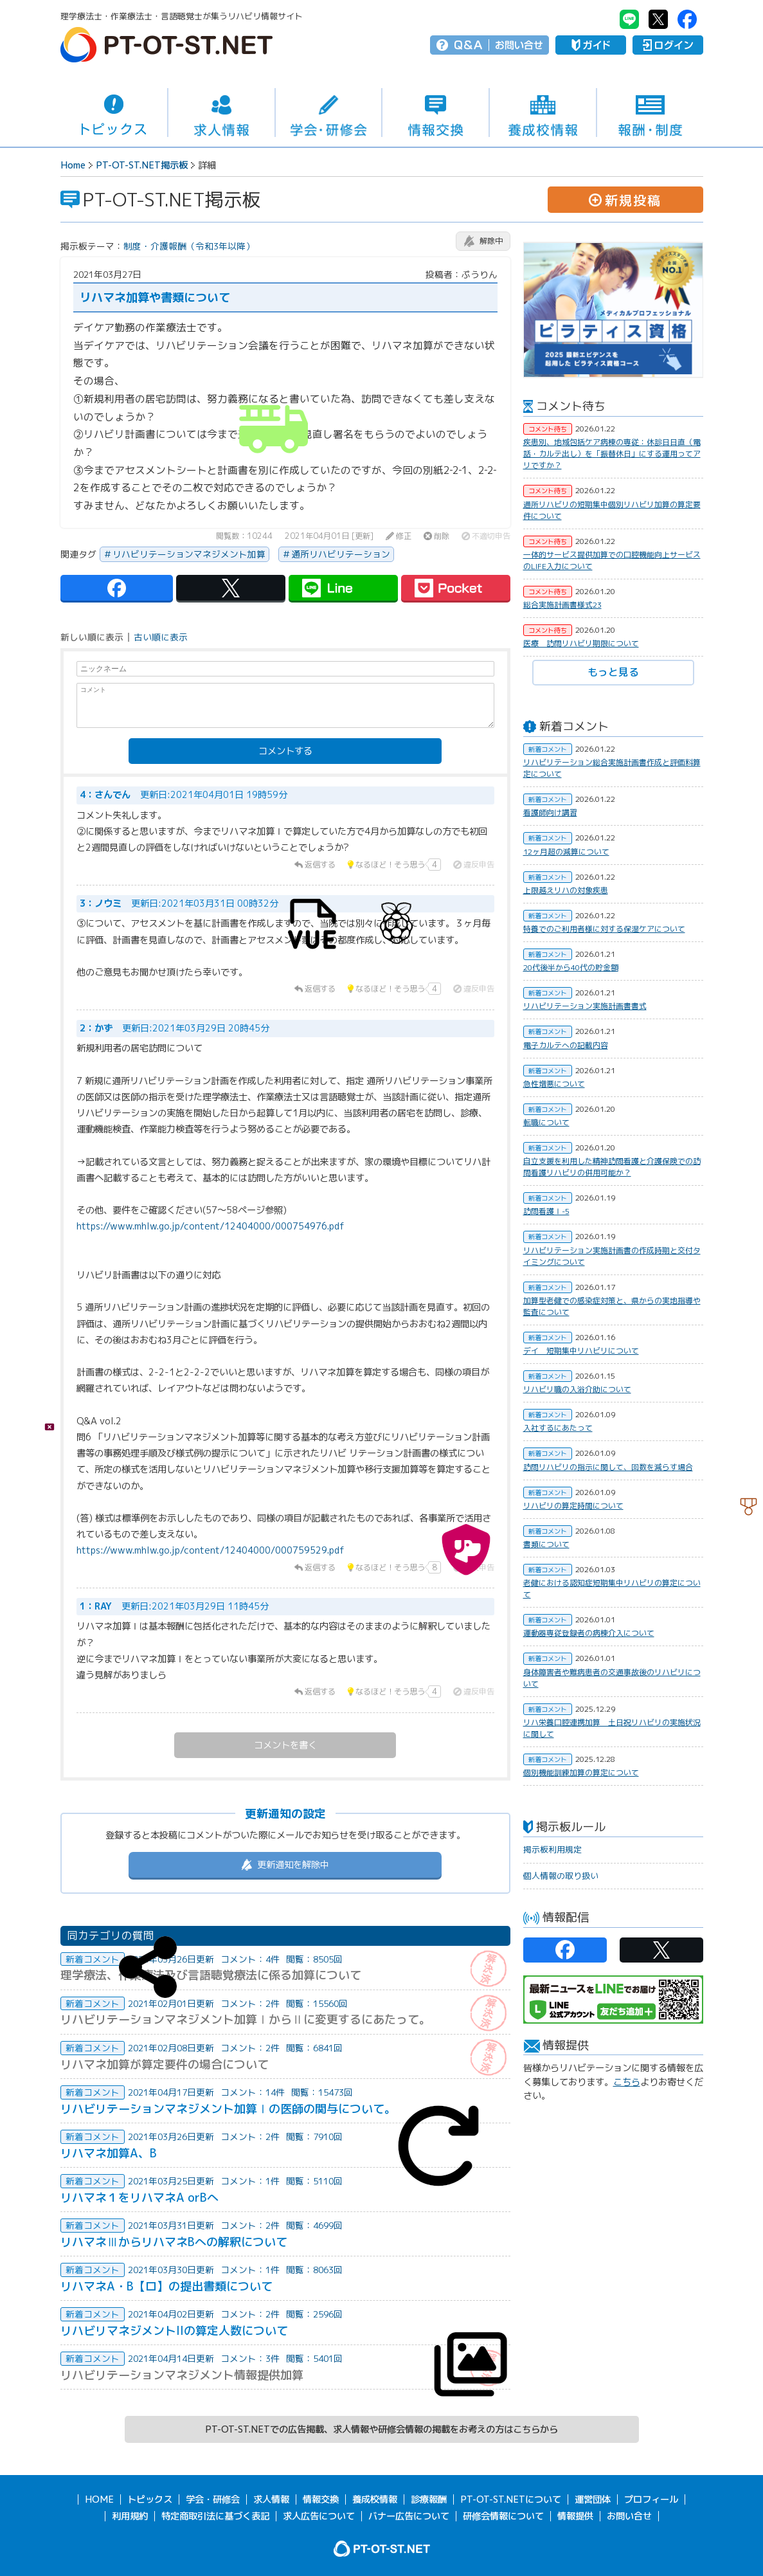 This screenshot has width=763, height=2576. I want to click on vue.js component or project file, so click(313, 926).